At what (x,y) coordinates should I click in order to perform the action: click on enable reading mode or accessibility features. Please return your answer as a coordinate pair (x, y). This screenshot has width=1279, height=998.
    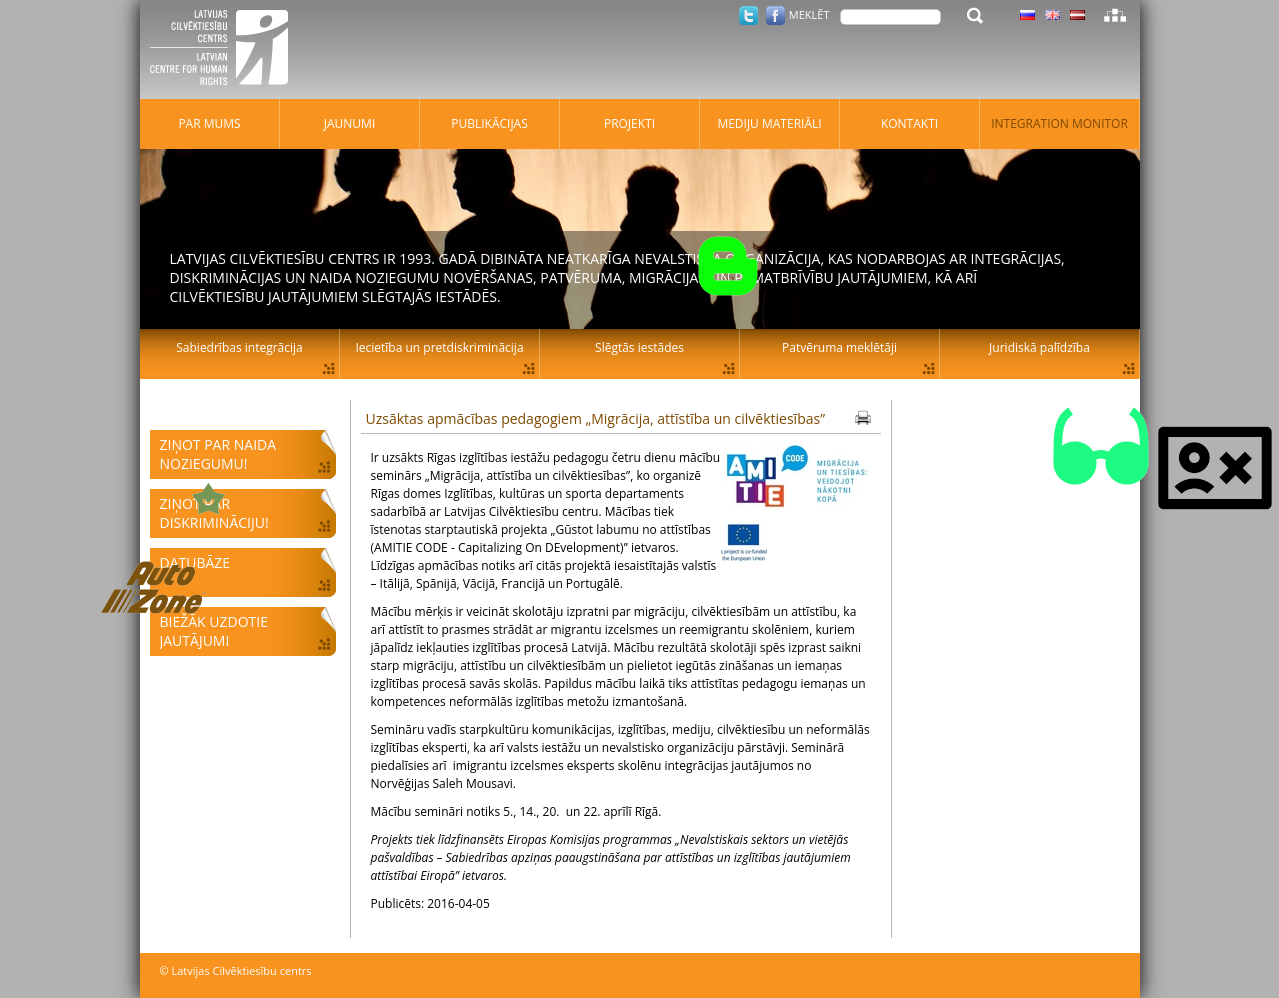
    Looking at the image, I should click on (1101, 450).